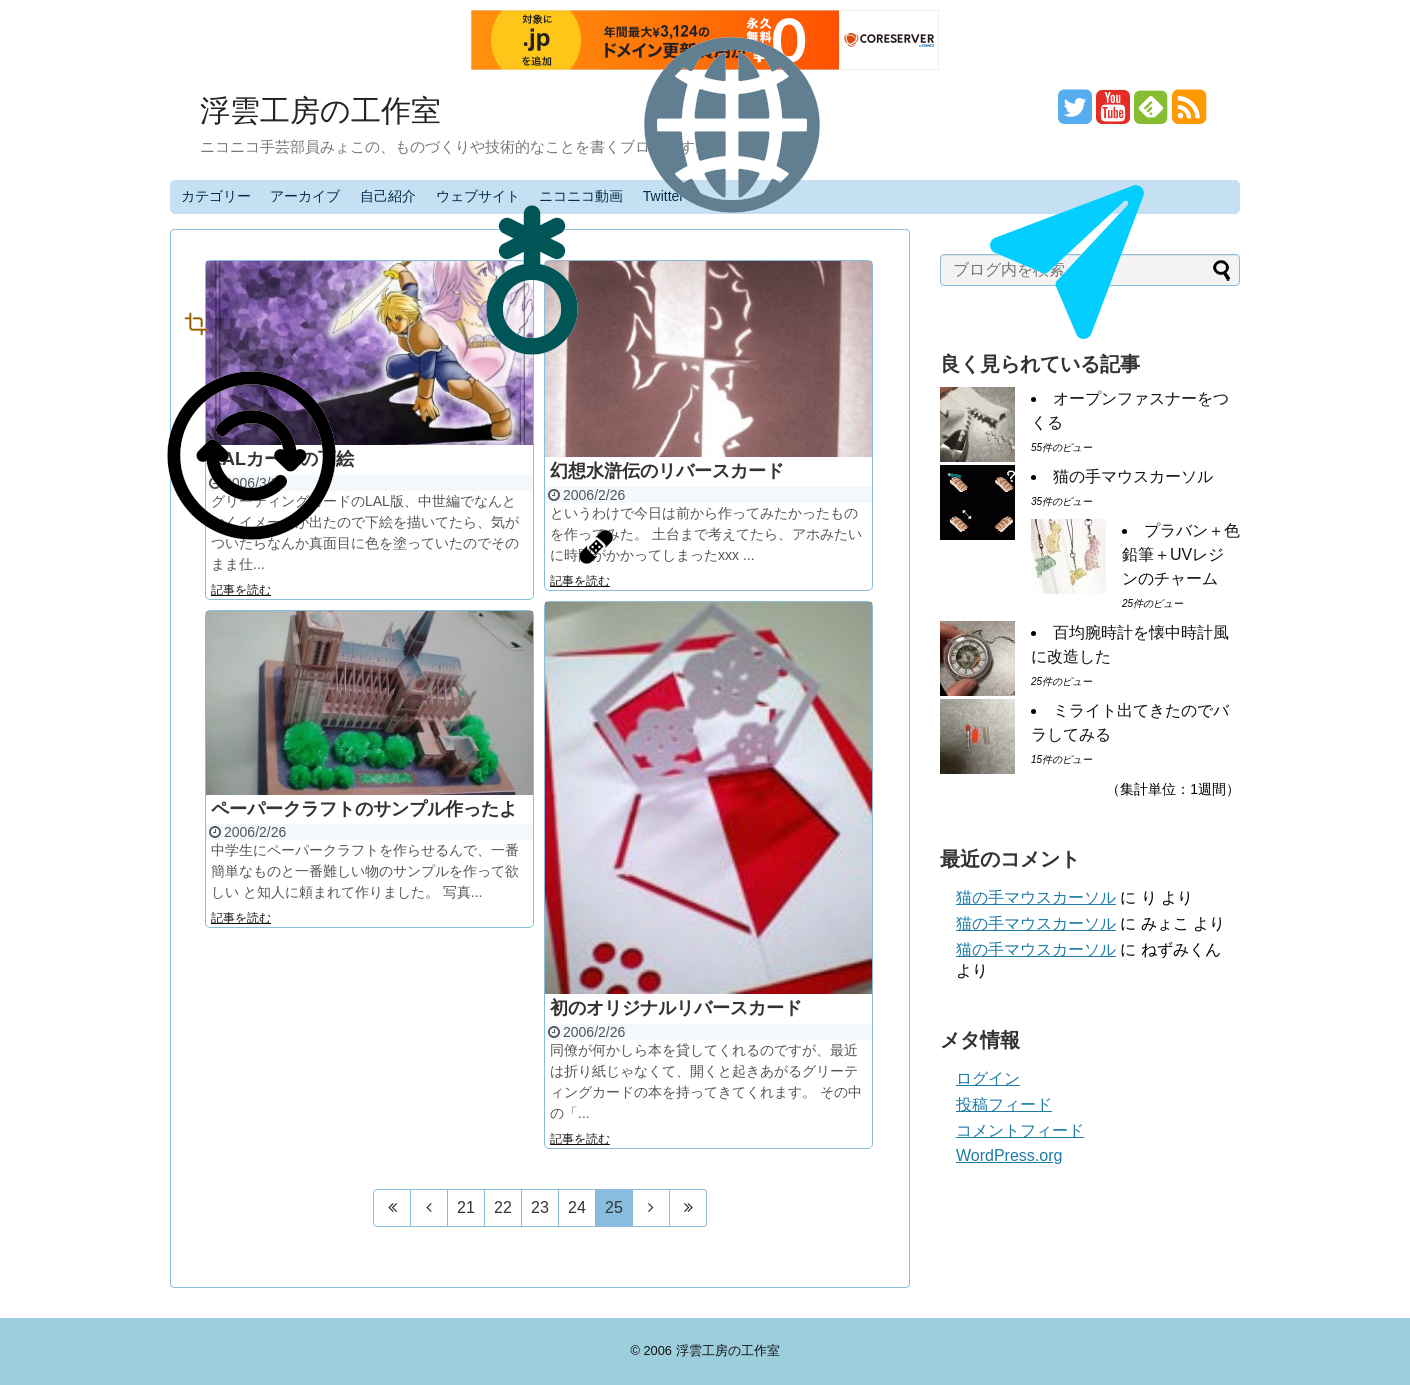 Image resolution: width=1410 pixels, height=1385 pixels. Describe the element at coordinates (532, 280) in the screenshot. I see `indicates non-binary gender identity option` at that location.